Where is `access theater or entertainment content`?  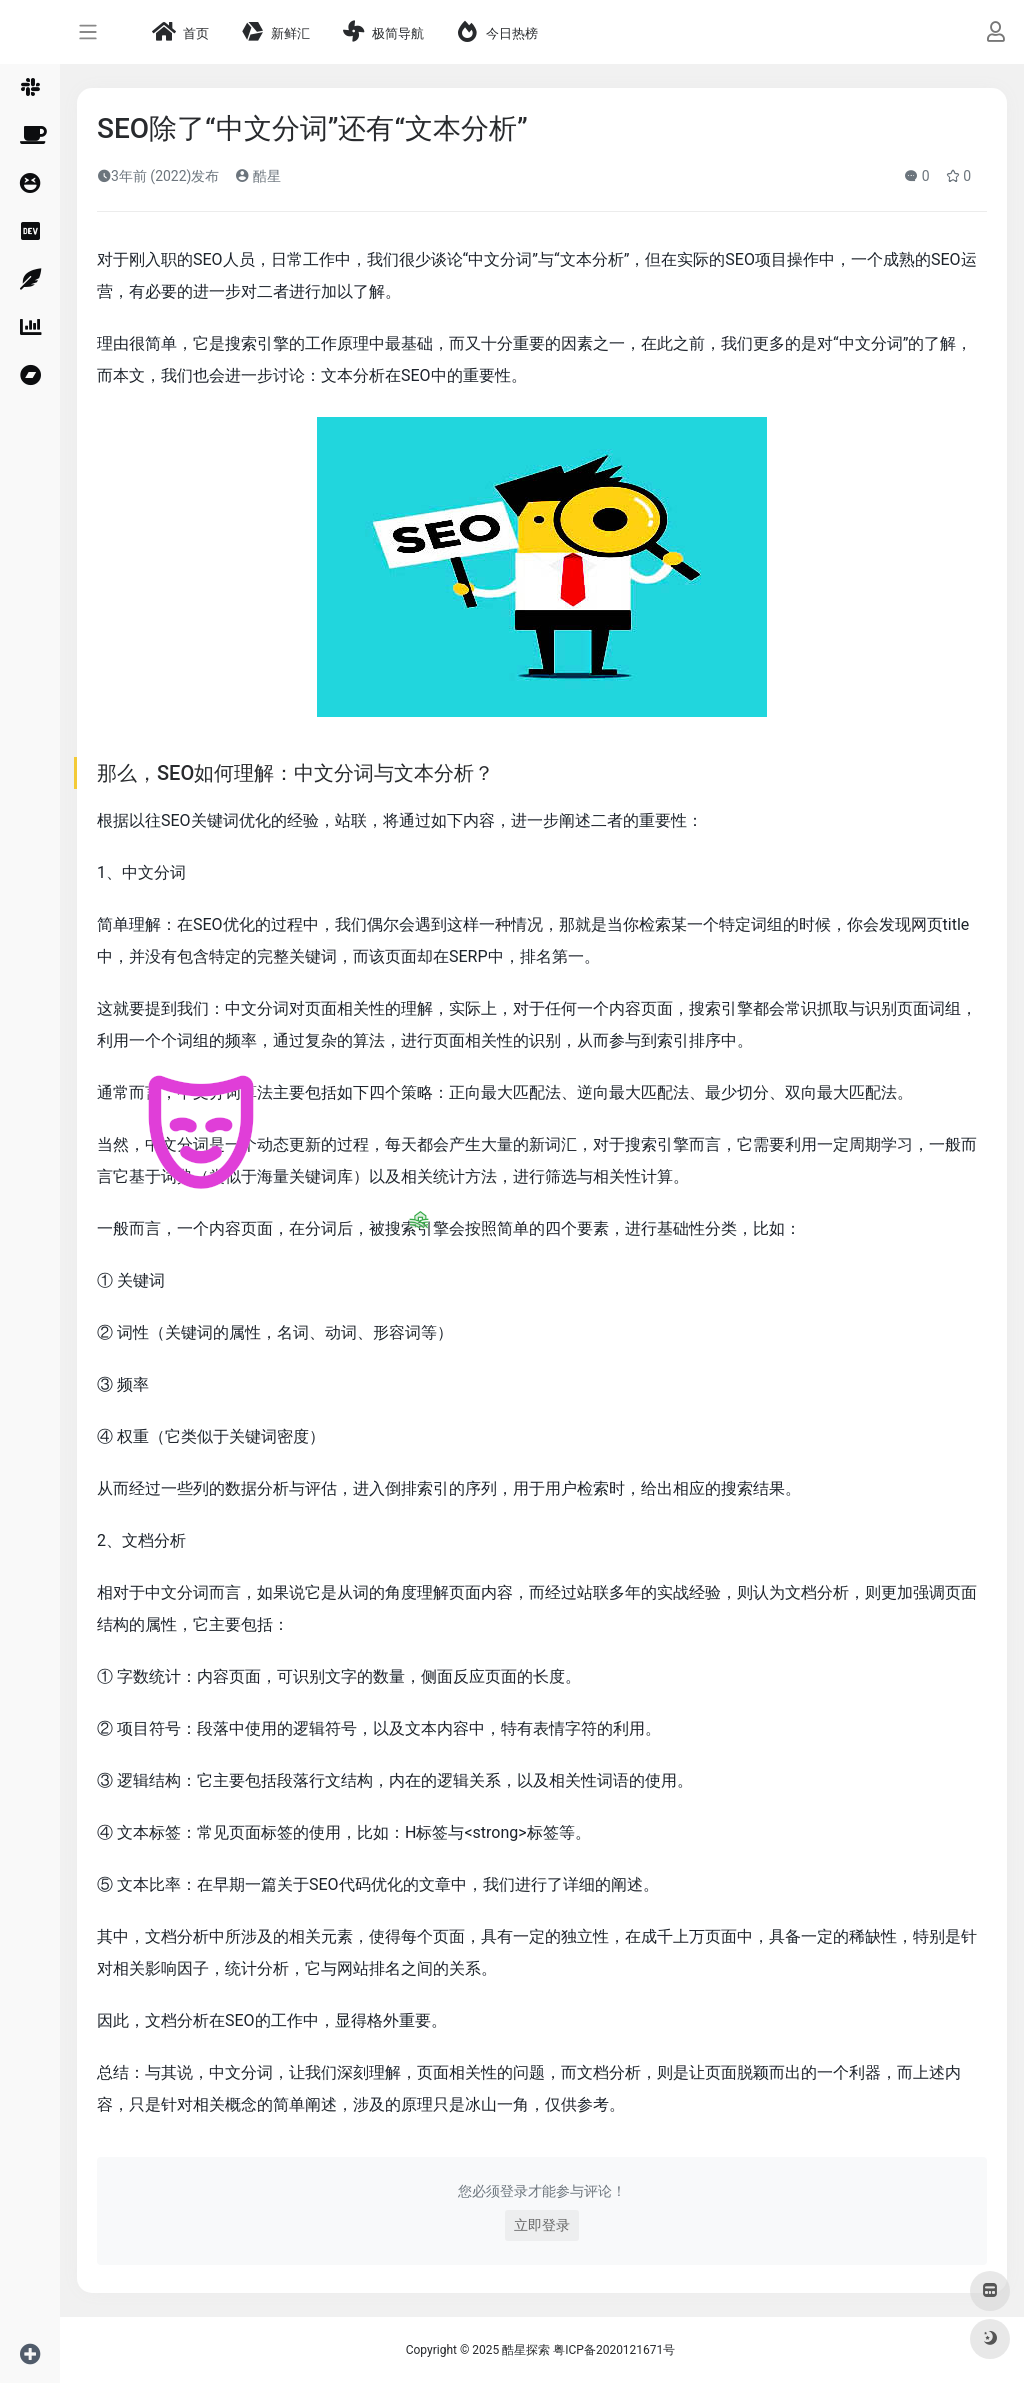 access theater or entertainment content is located at coordinates (201, 1128).